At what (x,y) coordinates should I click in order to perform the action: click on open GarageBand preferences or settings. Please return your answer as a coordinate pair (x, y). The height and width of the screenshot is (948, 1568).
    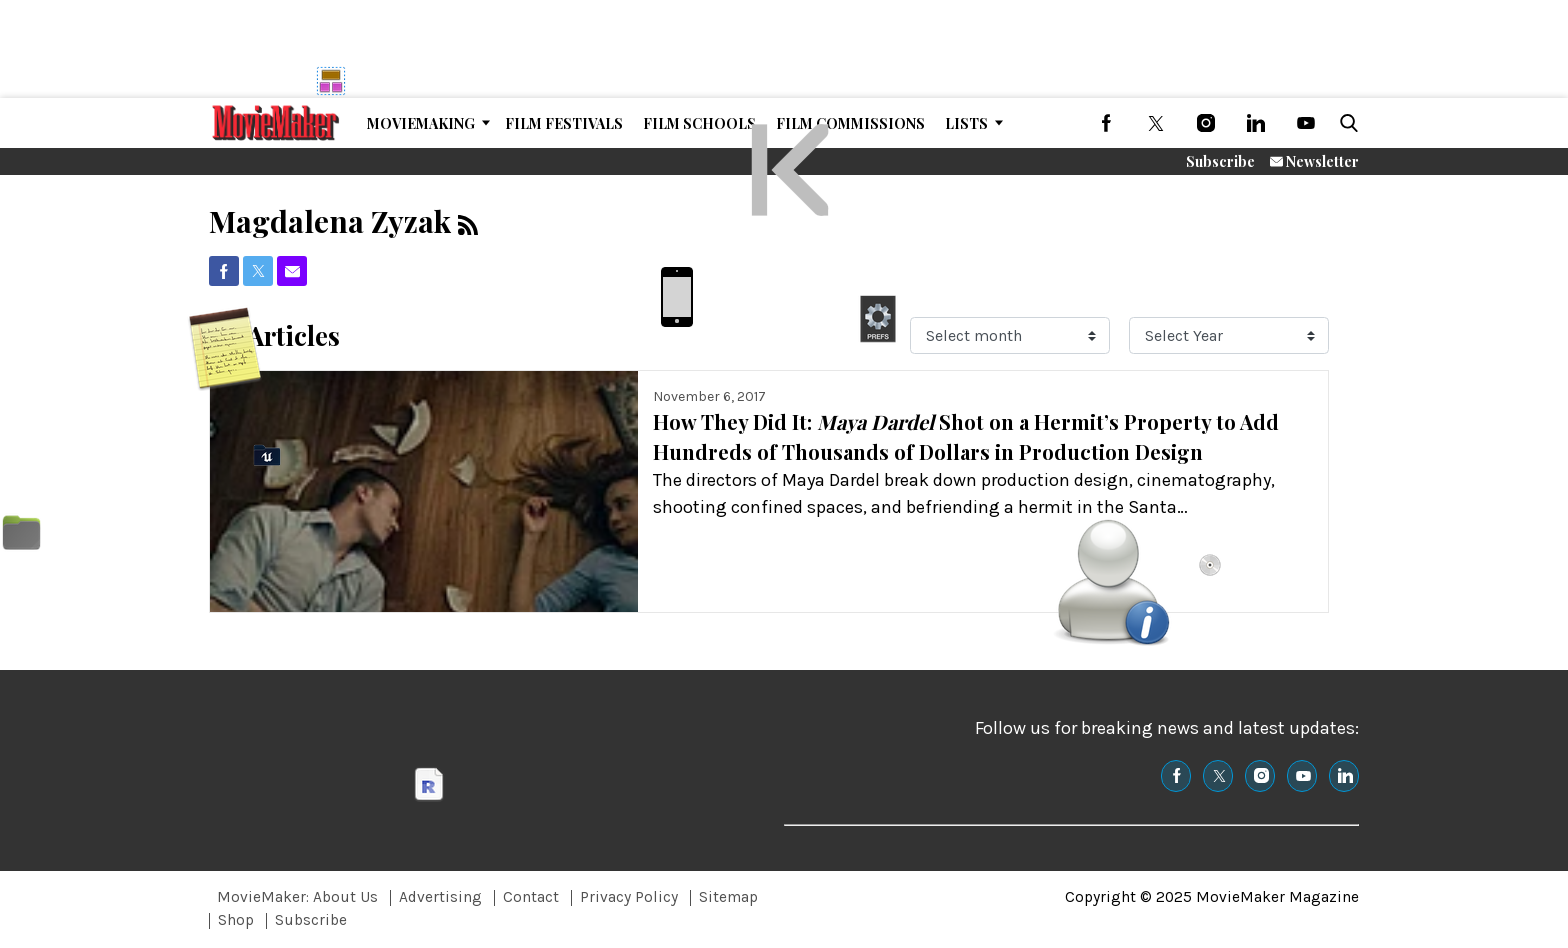
    Looking at the image, I should click on (878, 320).